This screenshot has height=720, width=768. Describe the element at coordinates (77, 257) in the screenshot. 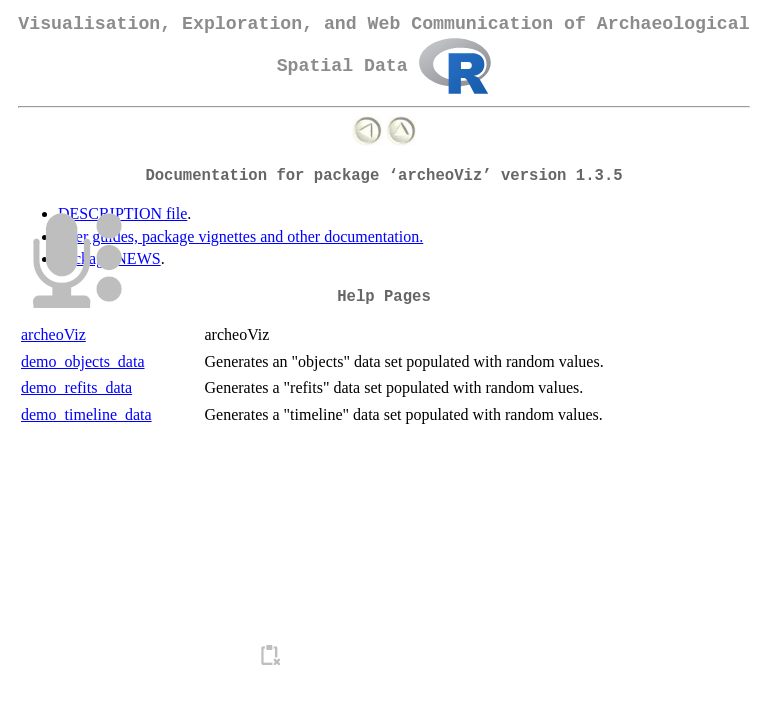

I see `microphone input level is high` at that location.